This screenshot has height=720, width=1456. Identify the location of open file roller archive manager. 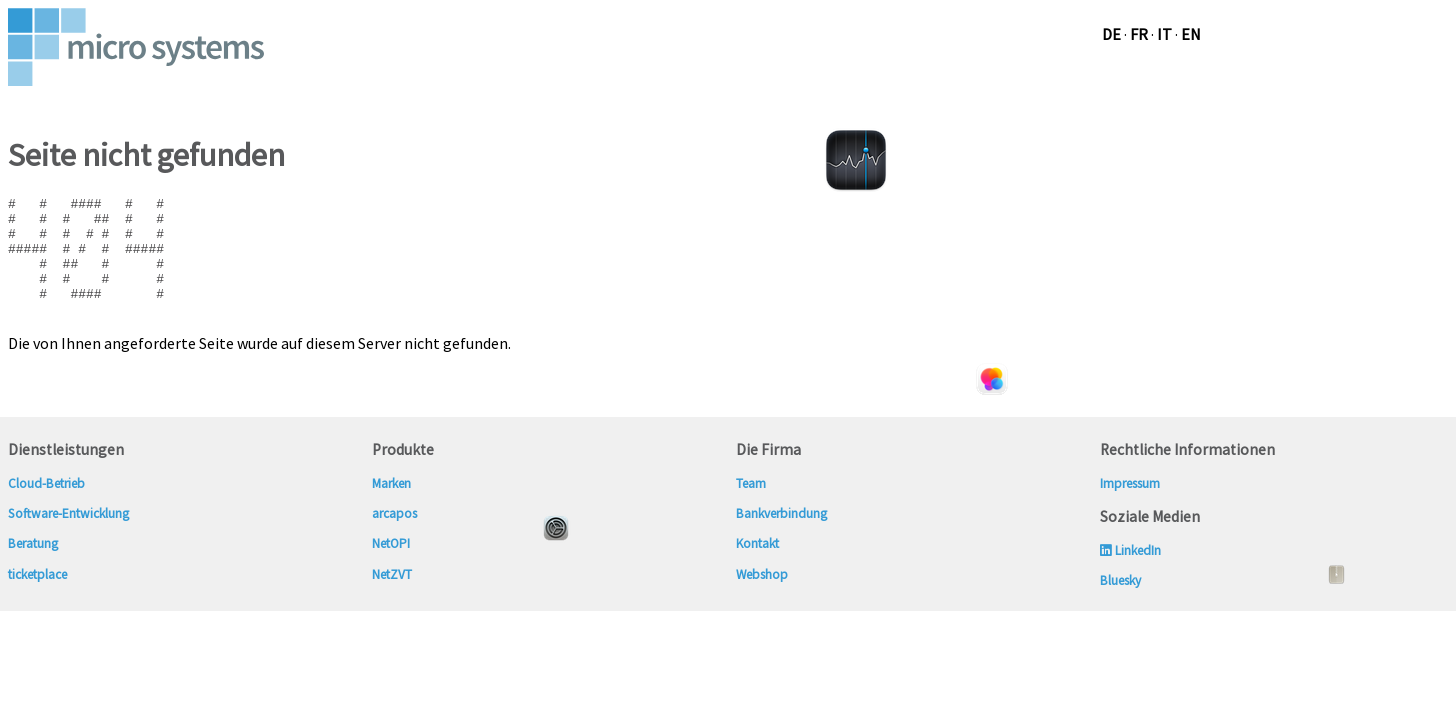
(1336, 574).